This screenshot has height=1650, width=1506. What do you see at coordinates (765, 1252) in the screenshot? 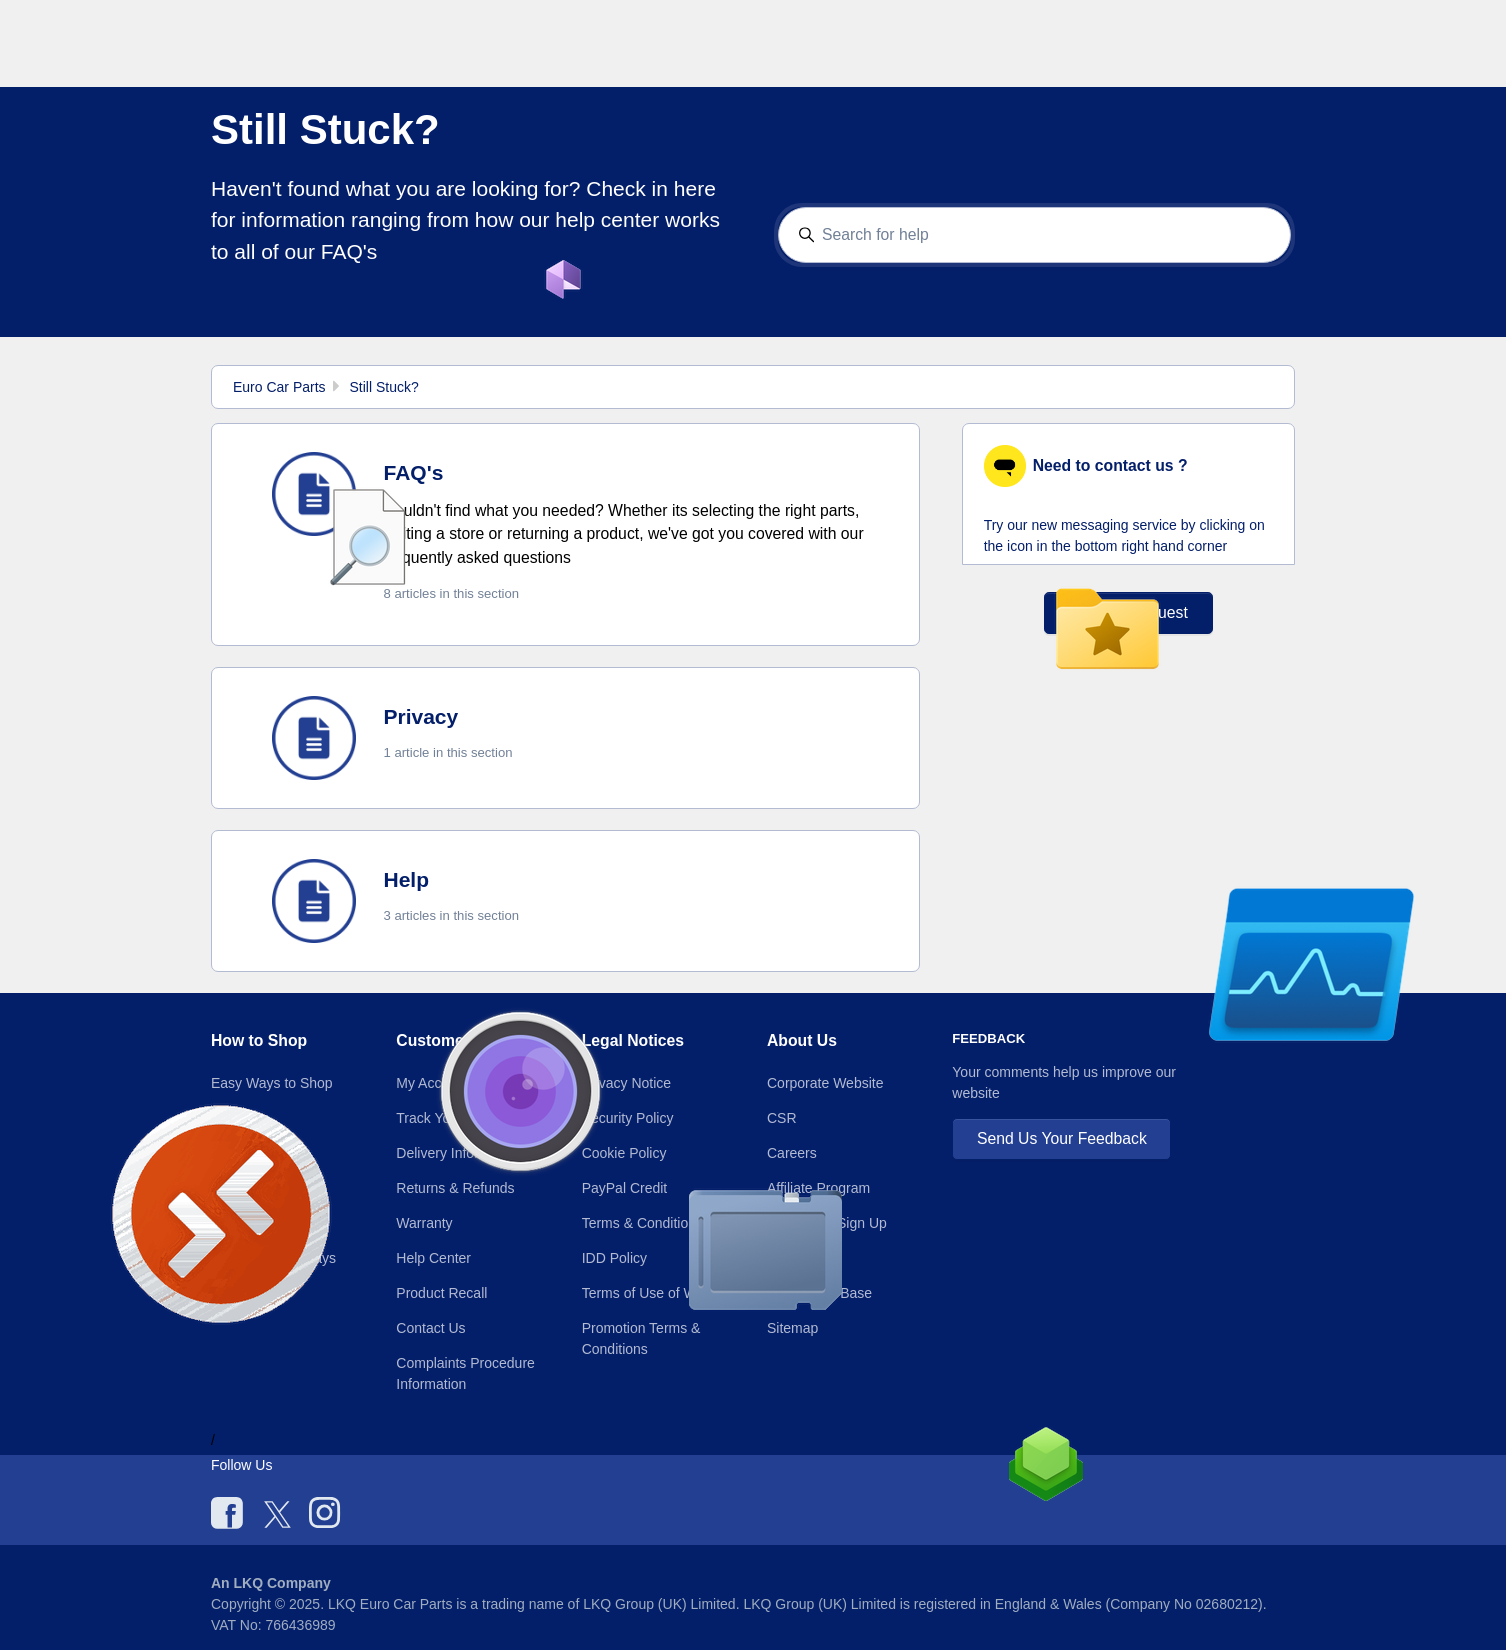
I see `save the current file or document` at bounding box center [765, 1252].